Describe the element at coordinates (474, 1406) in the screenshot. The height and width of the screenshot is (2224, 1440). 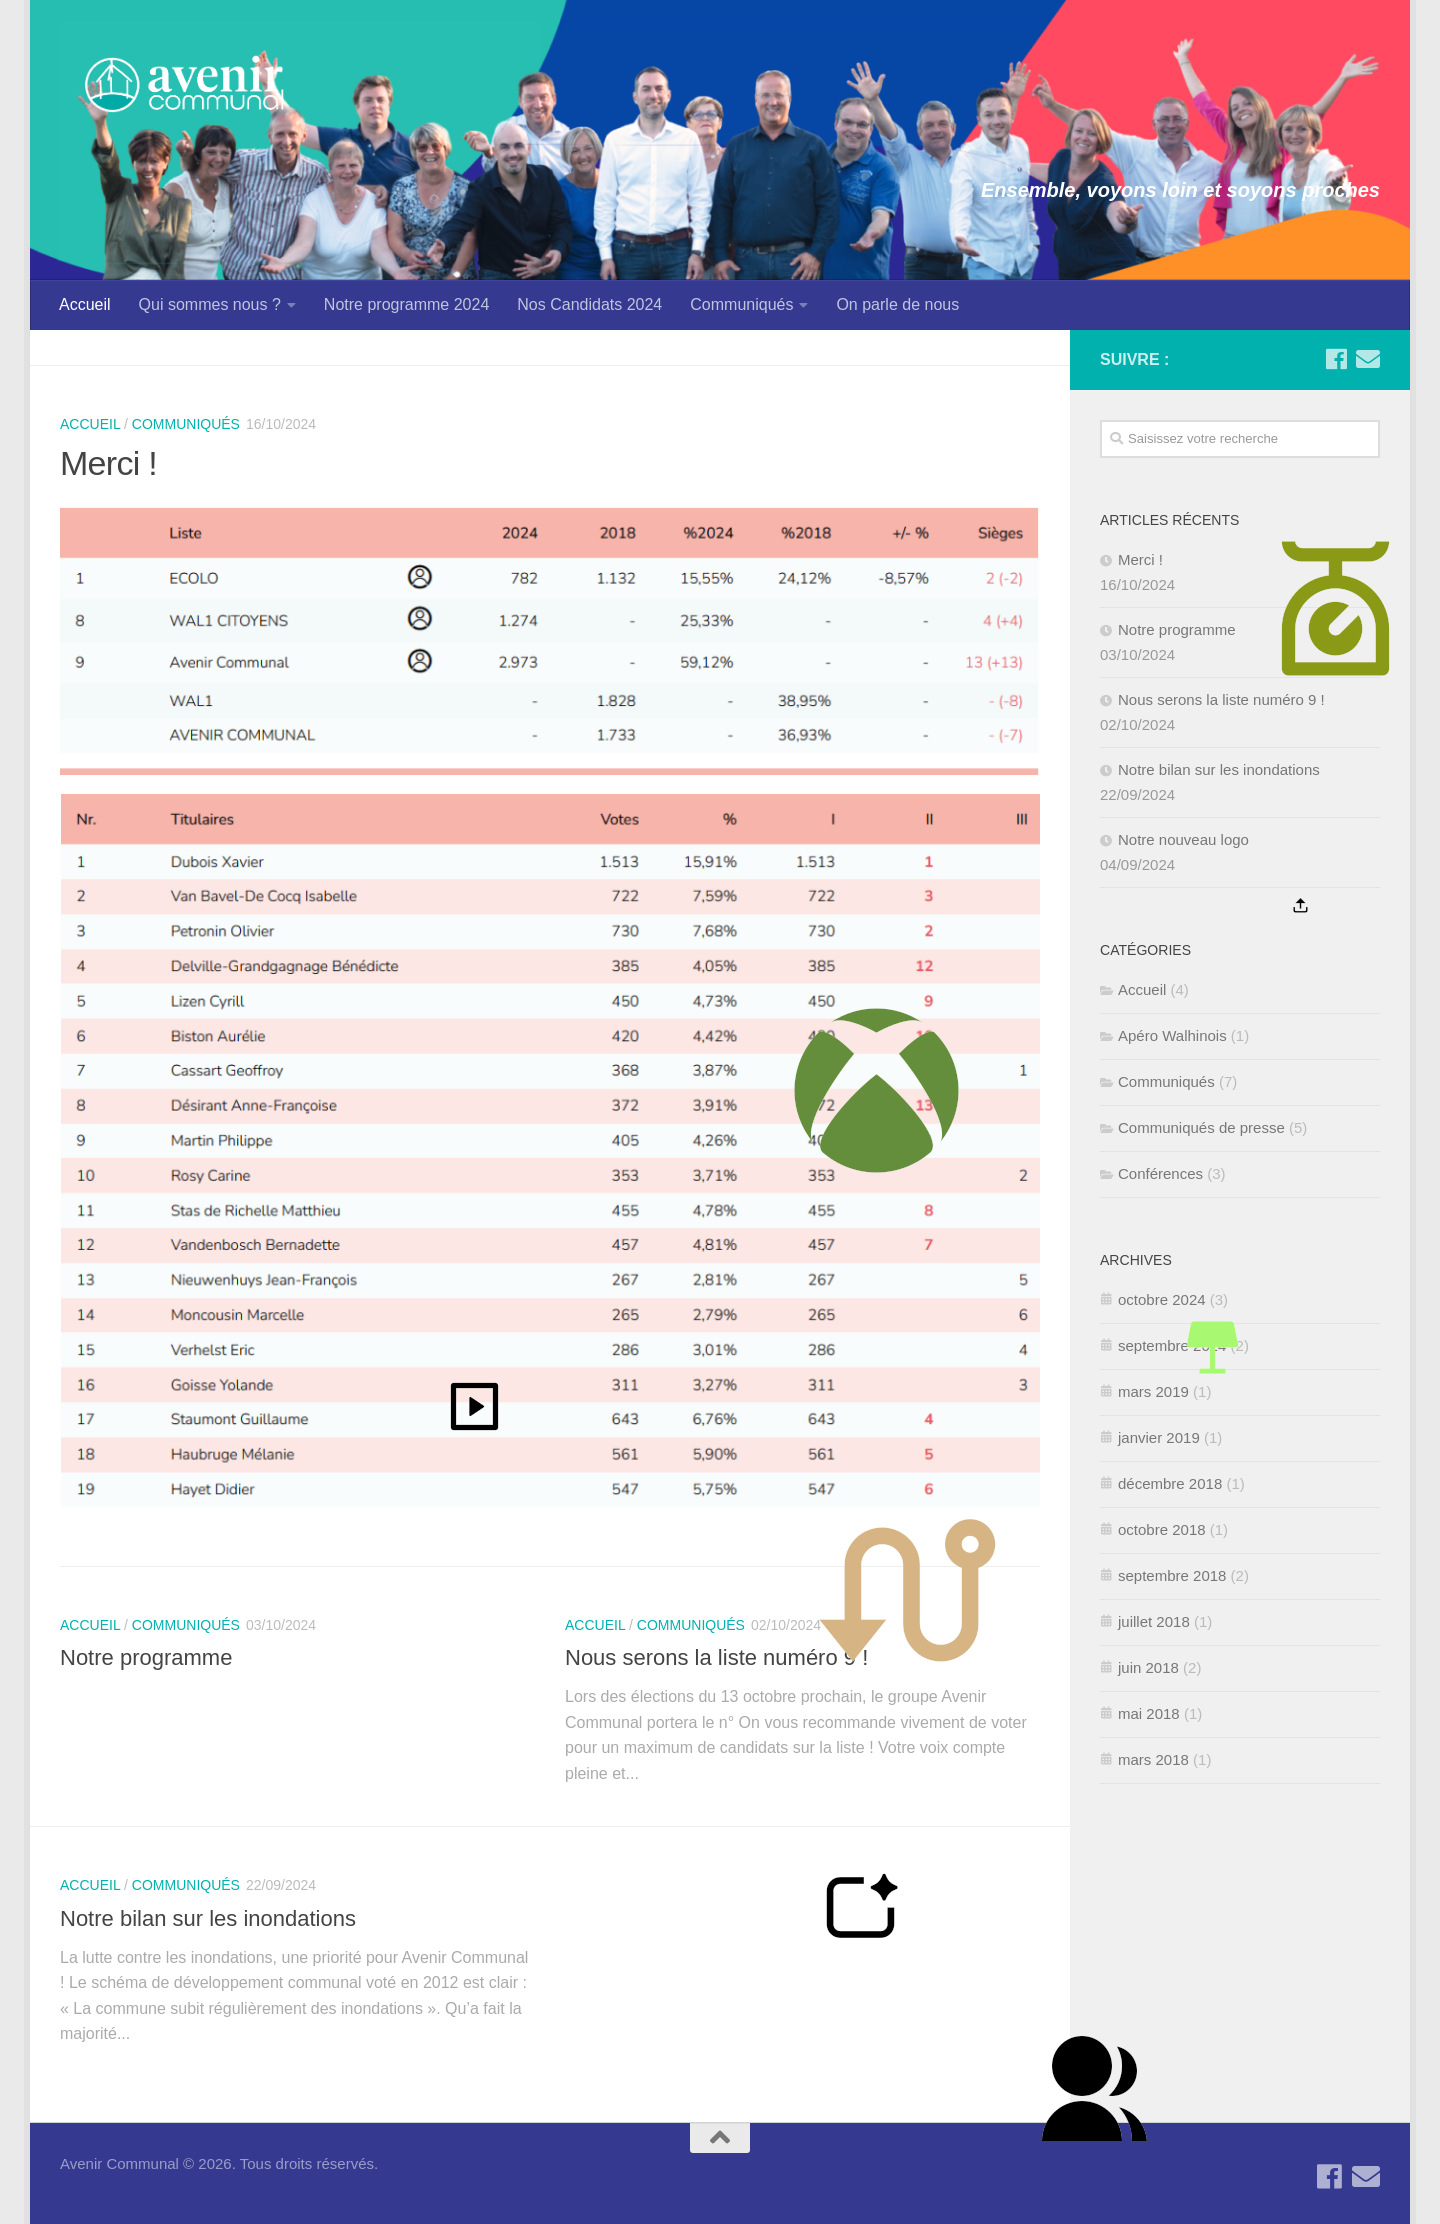
I see `play video content` at that location.